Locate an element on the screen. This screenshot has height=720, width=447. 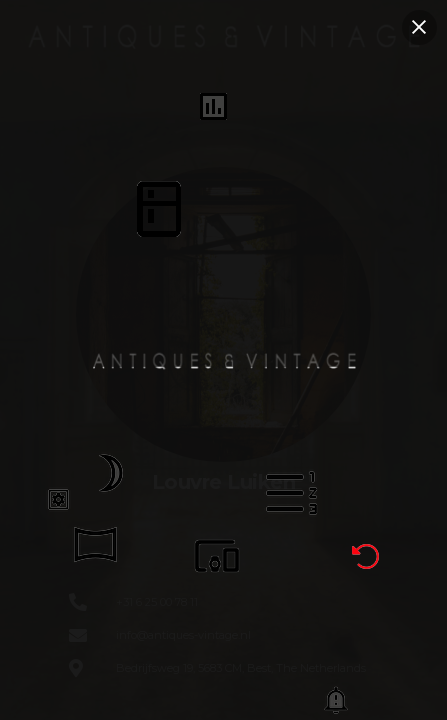
view other connected devices is located at coordinates (217, 556).